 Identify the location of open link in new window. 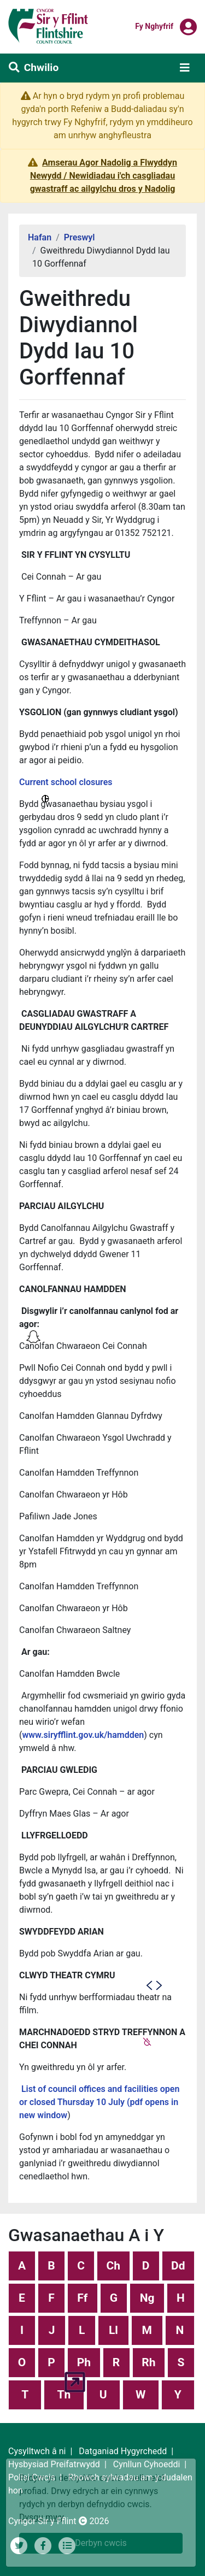
(75, 2382).